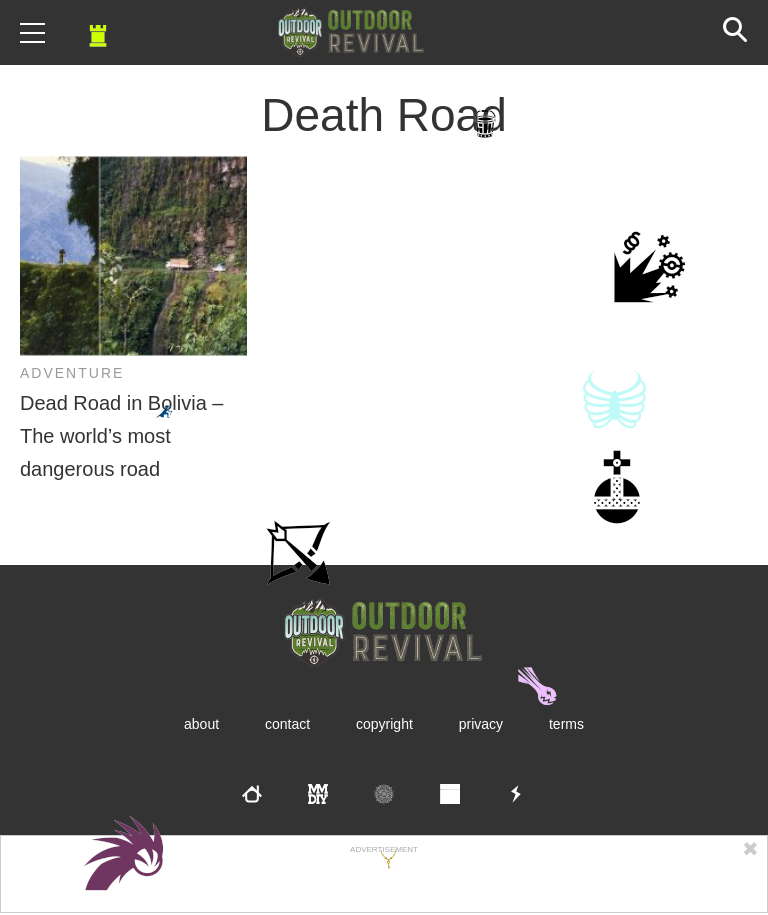  What do you see at coordinates (123, 850) in the screenshot?
I see `cast an electrical or lightning spell` at bounding box center [123, 850].